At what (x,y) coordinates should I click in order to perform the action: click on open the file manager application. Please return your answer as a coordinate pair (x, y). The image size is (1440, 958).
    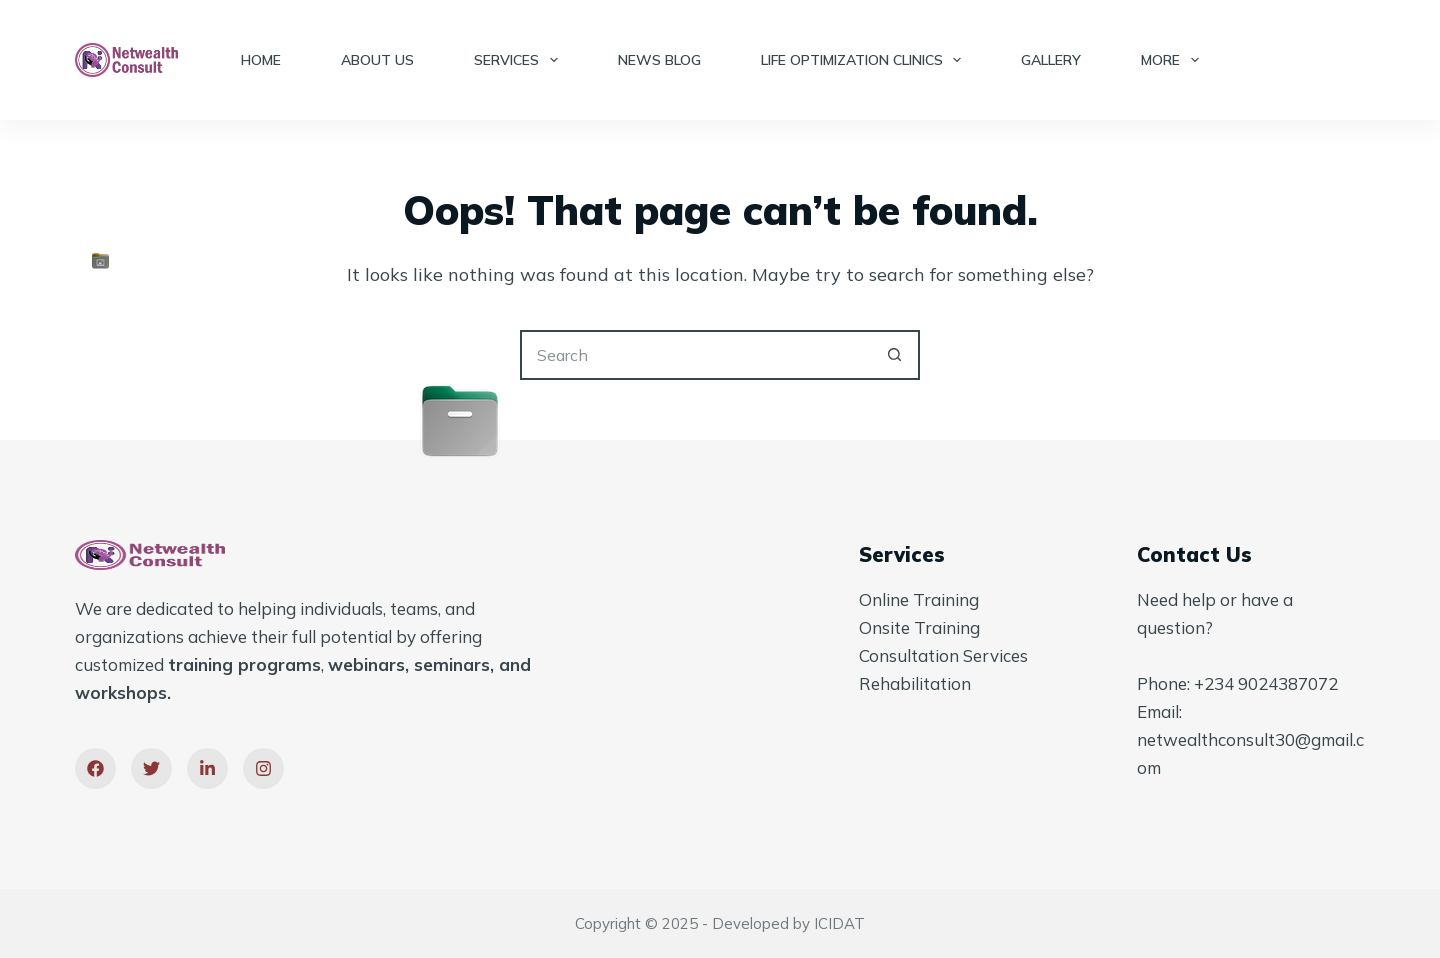
    Looking at the image, I should click on (460, 421).